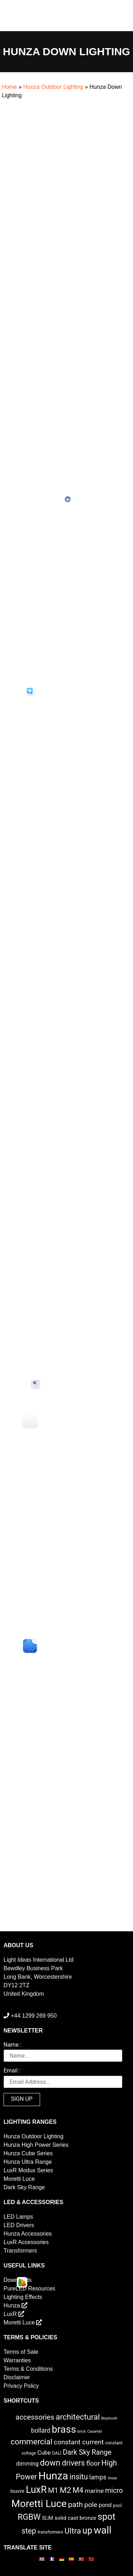 The width and height of the screenshot is (133, 2576). Describe the element at coordinates (35, 1384) in the screenshot. I see `open desktop preferences or settings` at that location.